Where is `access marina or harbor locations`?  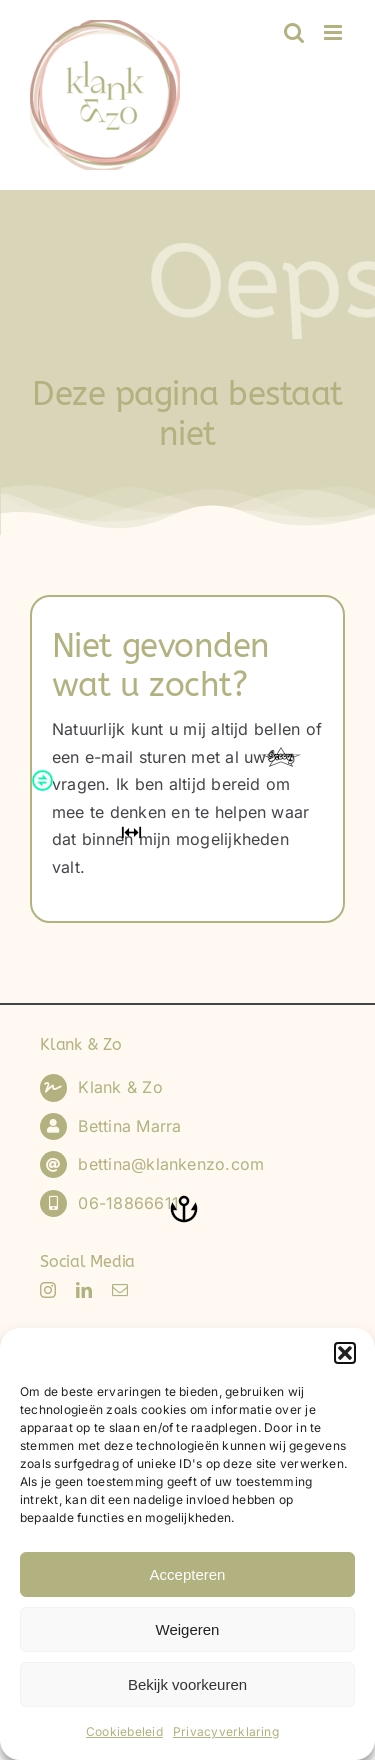
access marina or harbor locations is located at coordinates (184, 1209).